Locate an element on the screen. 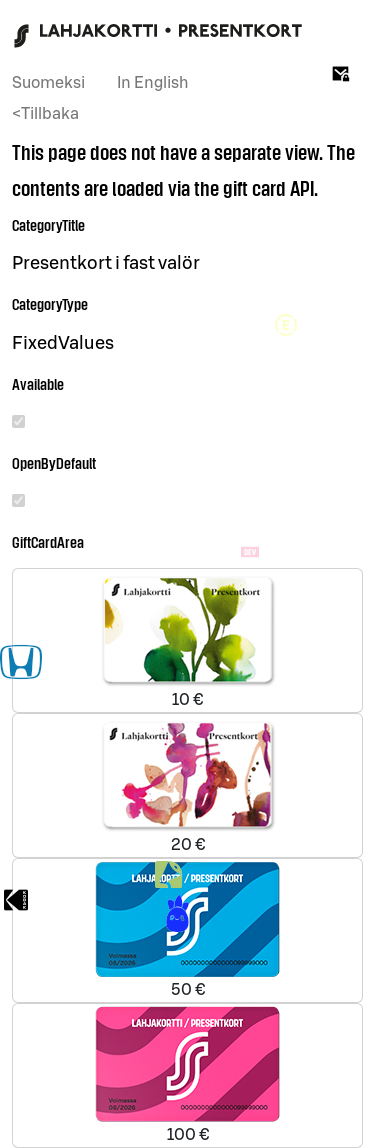  visit the DEV Community platform is located at coordinates (250, 552).